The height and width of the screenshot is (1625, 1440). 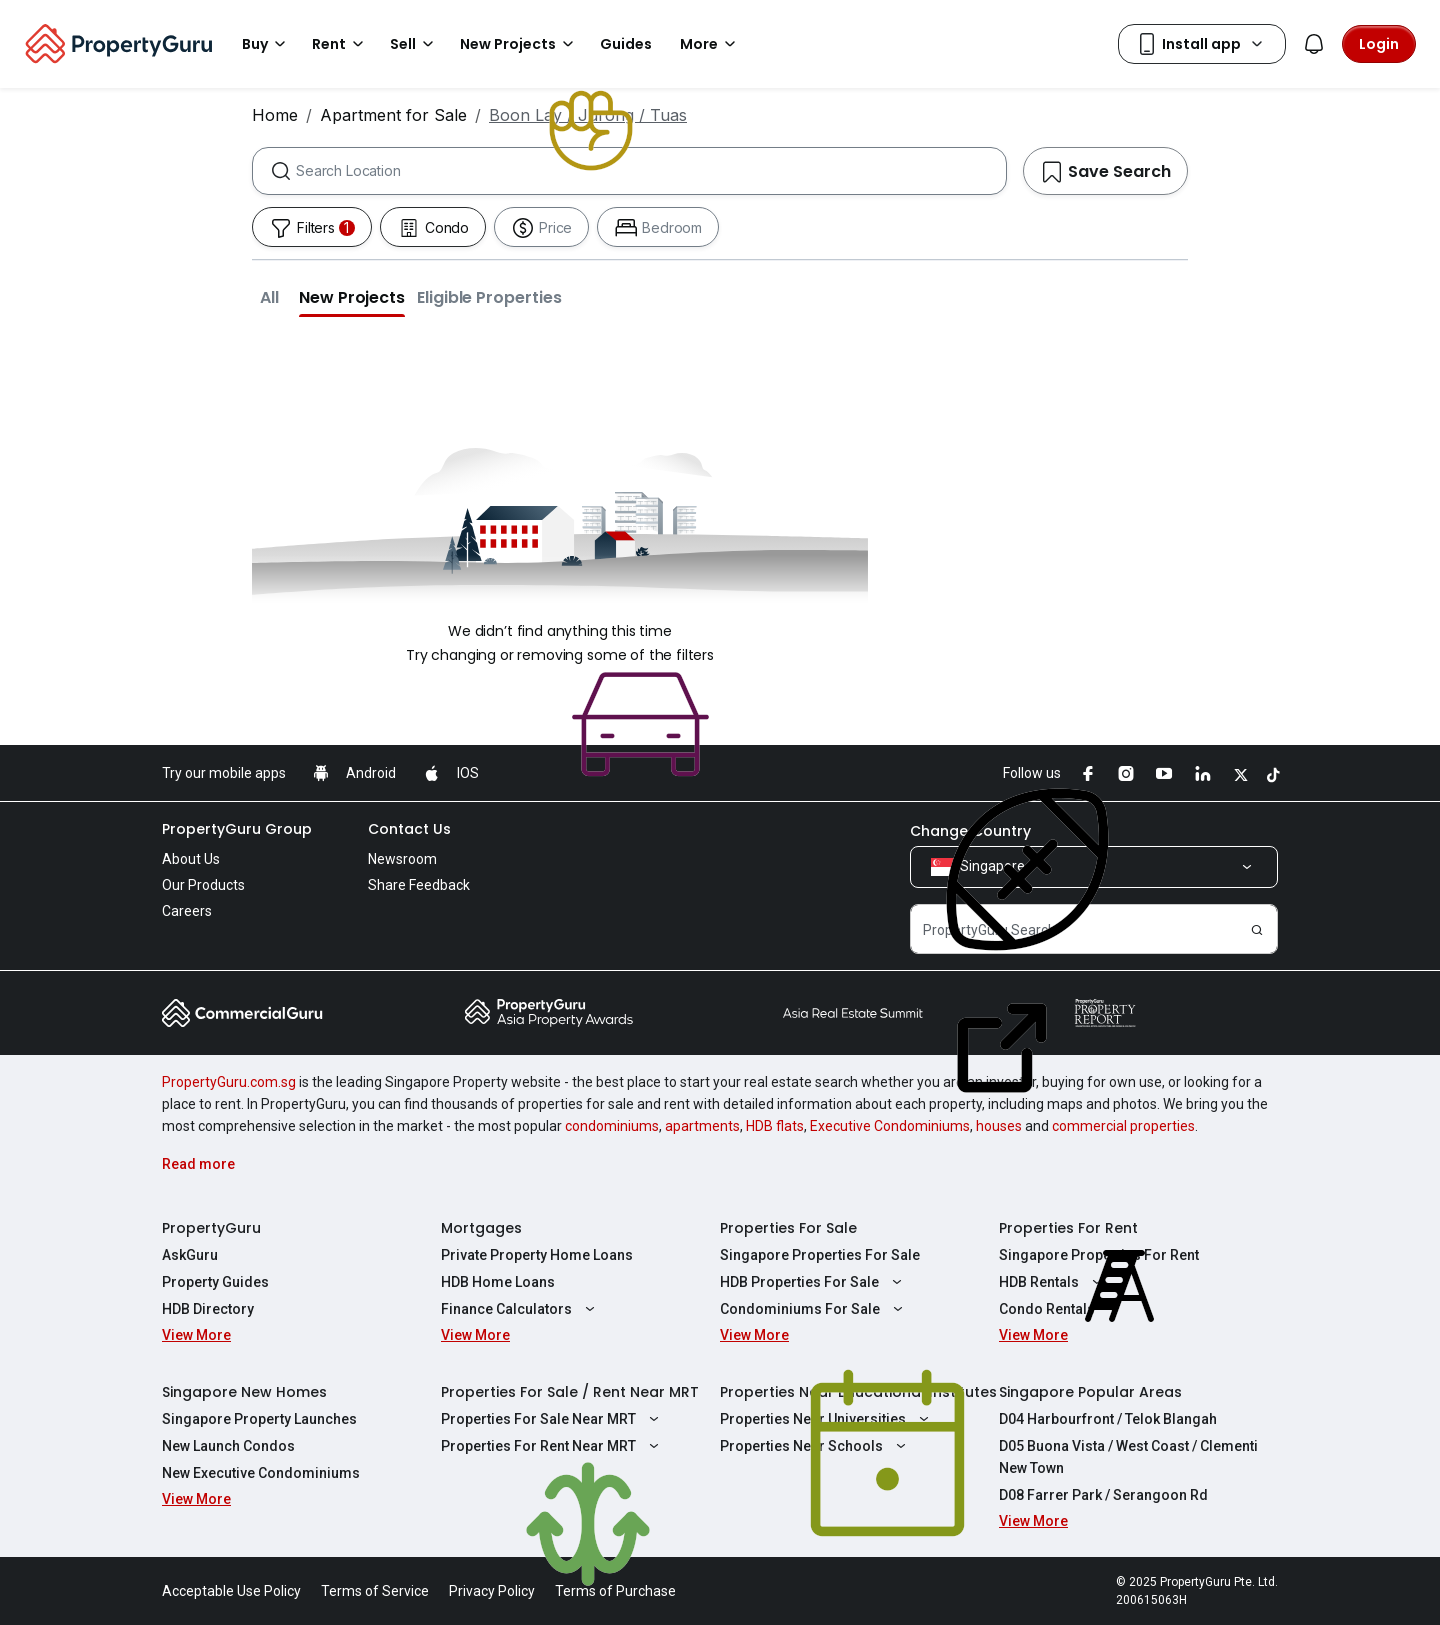 I want to click on access vehicle or car-related features, so click(x=640, y=726).